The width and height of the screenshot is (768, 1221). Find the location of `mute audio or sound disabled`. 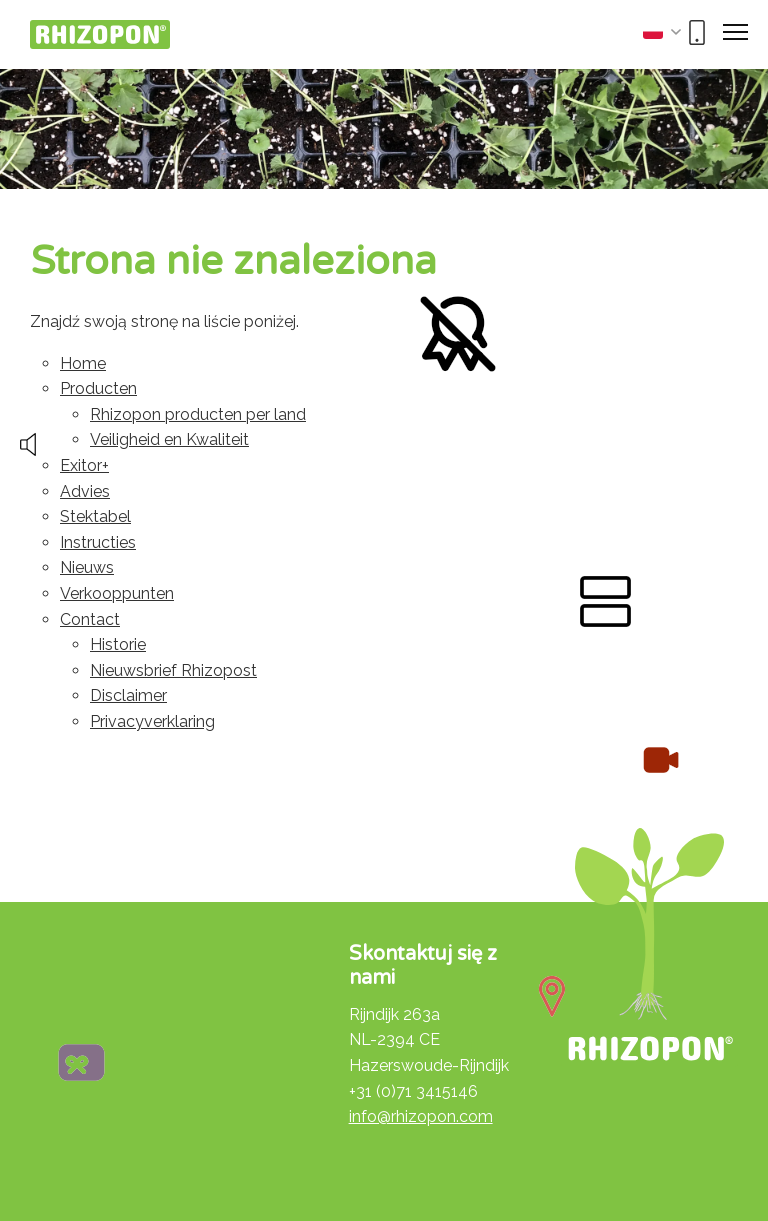

mute audio or sound disabled is located at coordinates (32, 444).